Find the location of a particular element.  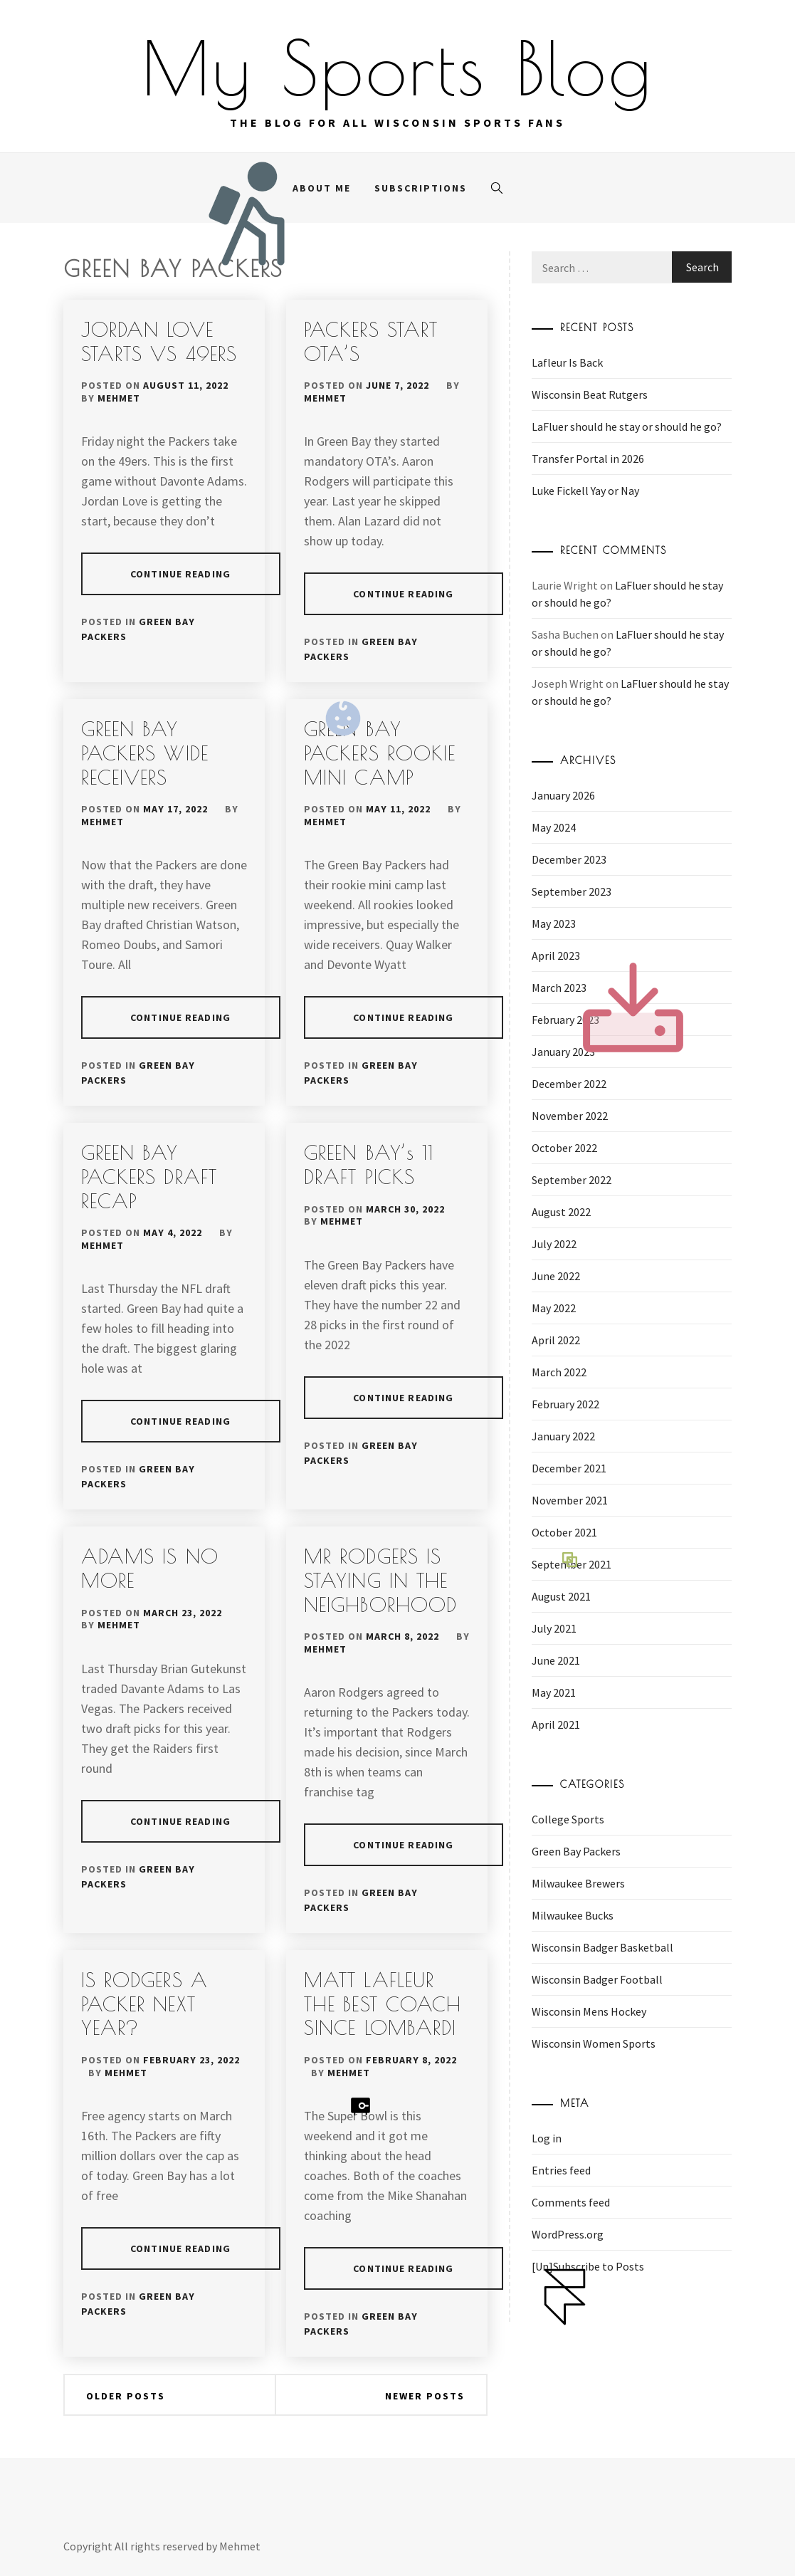

open framer app is located at coordinates (564, 2293).